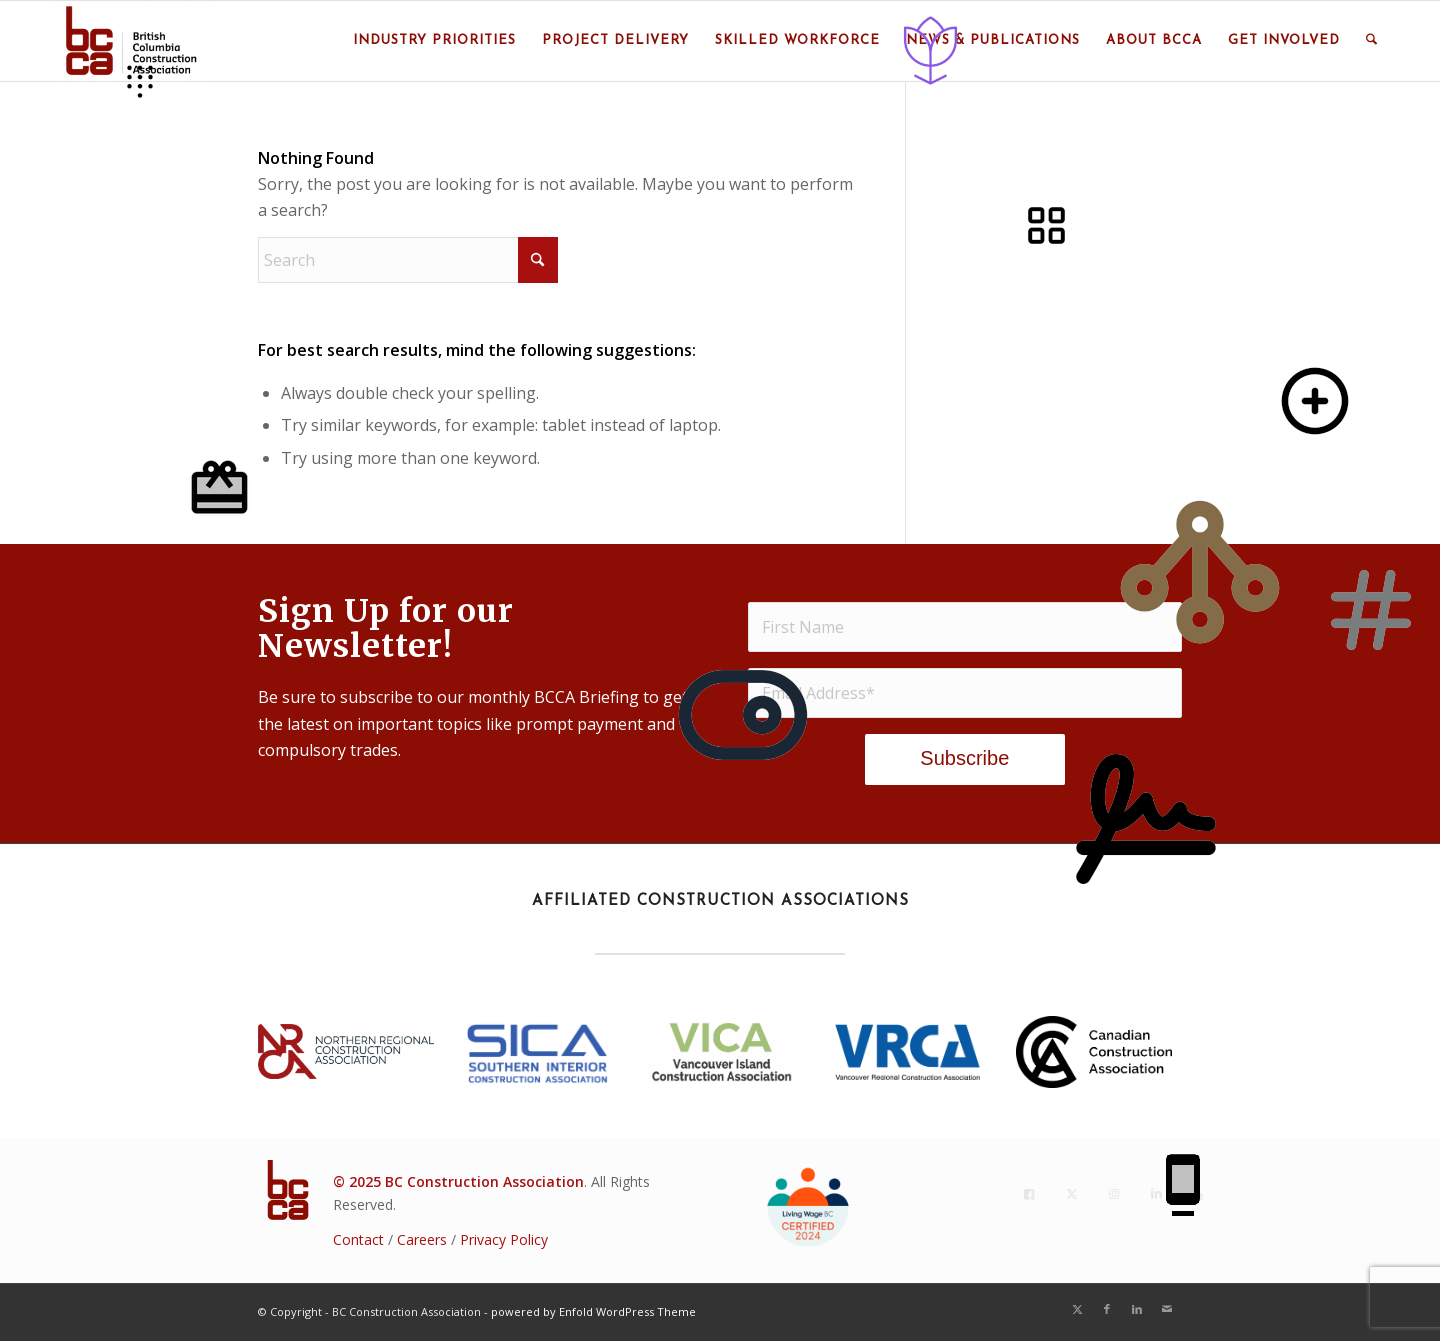 The width and height of the screenshot is (1440, 1341). Describe the element at coordinates (1315, 401) in the screenshot. I see `add a new item` at that location.